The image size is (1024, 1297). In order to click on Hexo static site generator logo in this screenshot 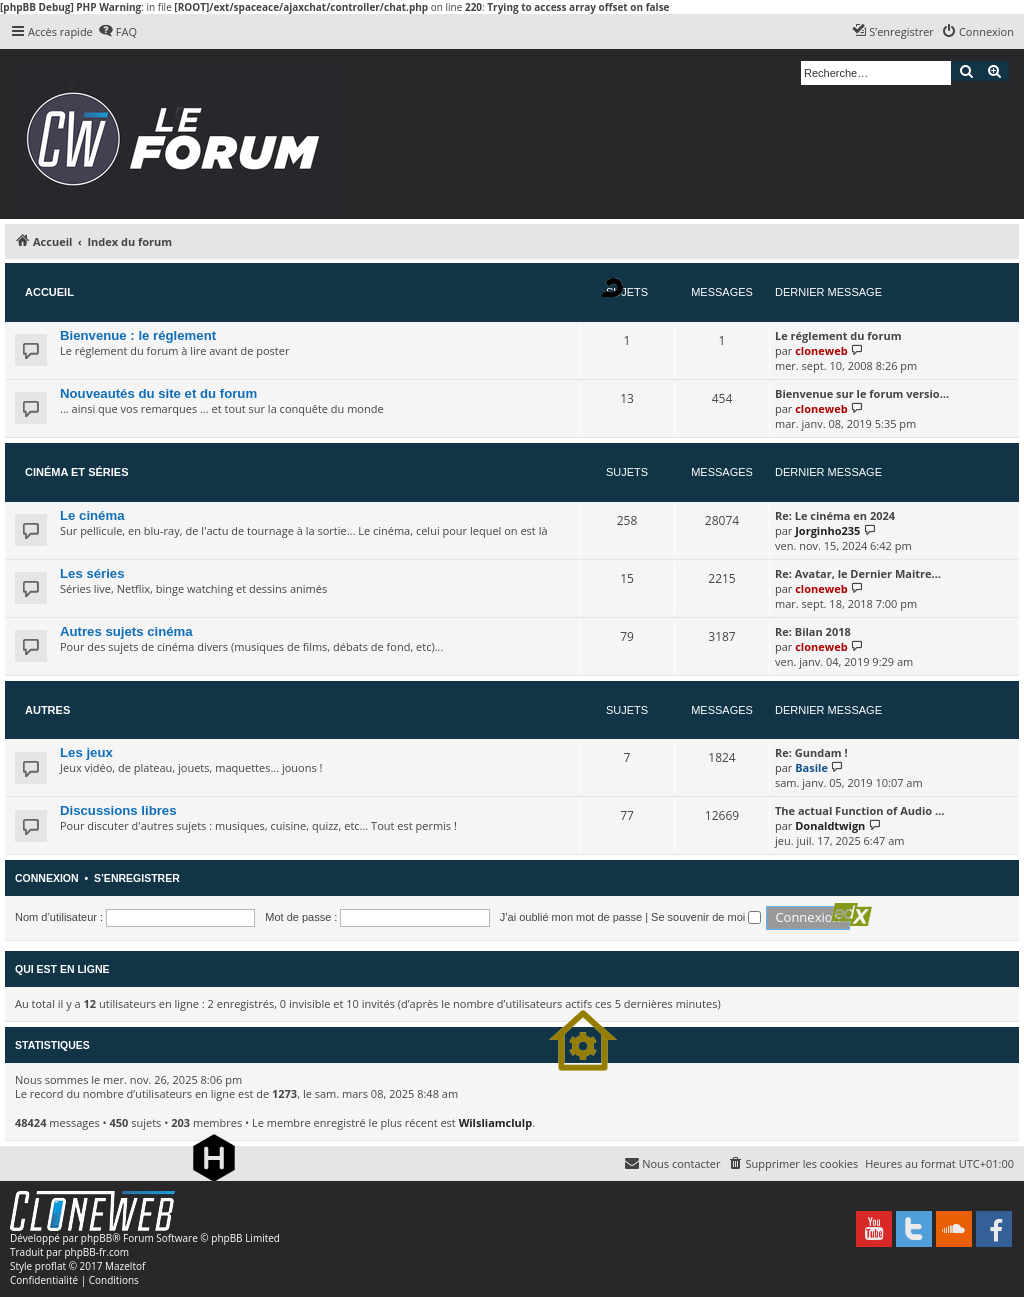, I will do `click(214, 1158)`.